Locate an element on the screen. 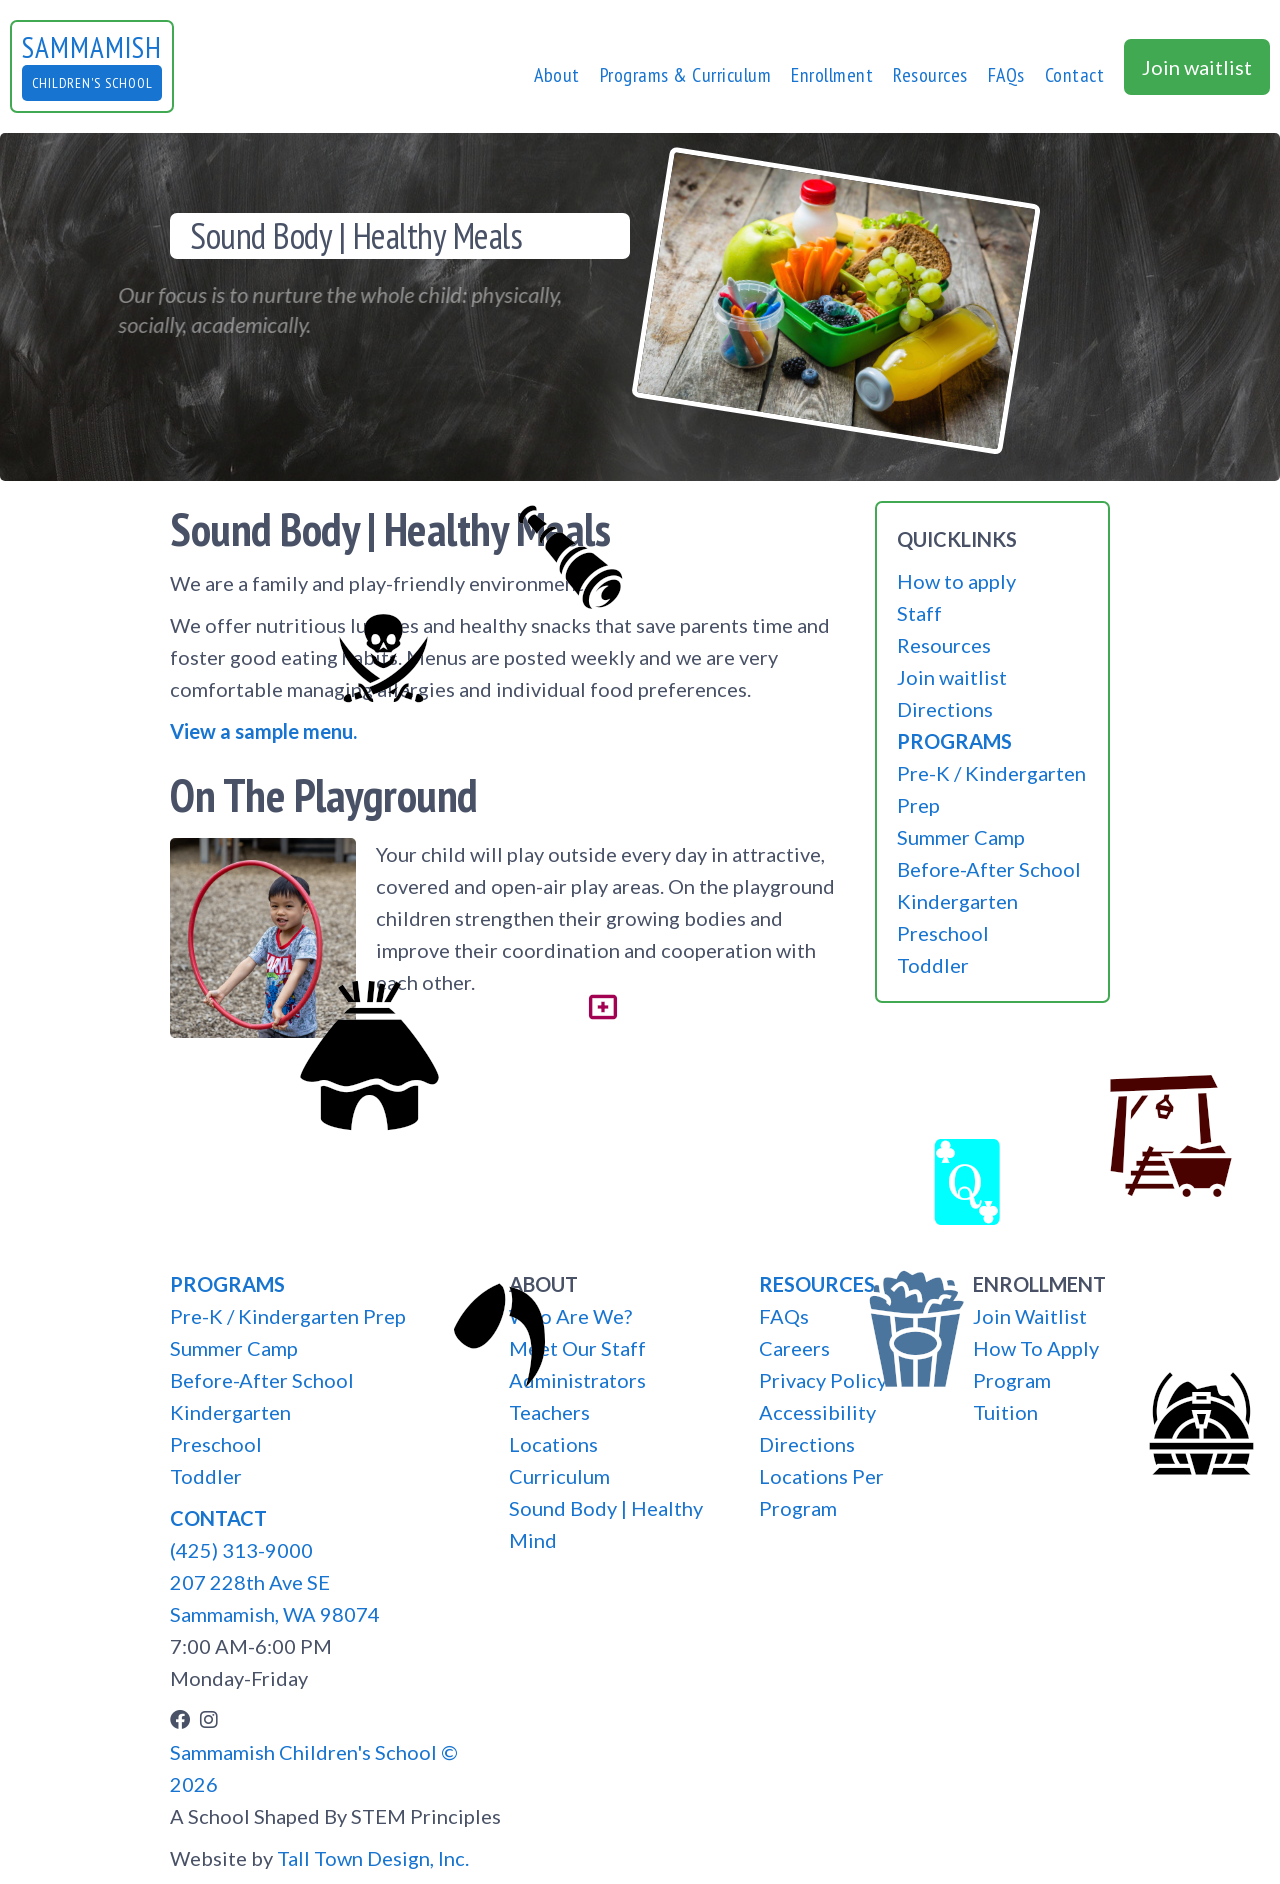 The width and height of the screenshot is (1280, 1884). indicates pirate or seafaring game mode is located at coordinates (383, 658).